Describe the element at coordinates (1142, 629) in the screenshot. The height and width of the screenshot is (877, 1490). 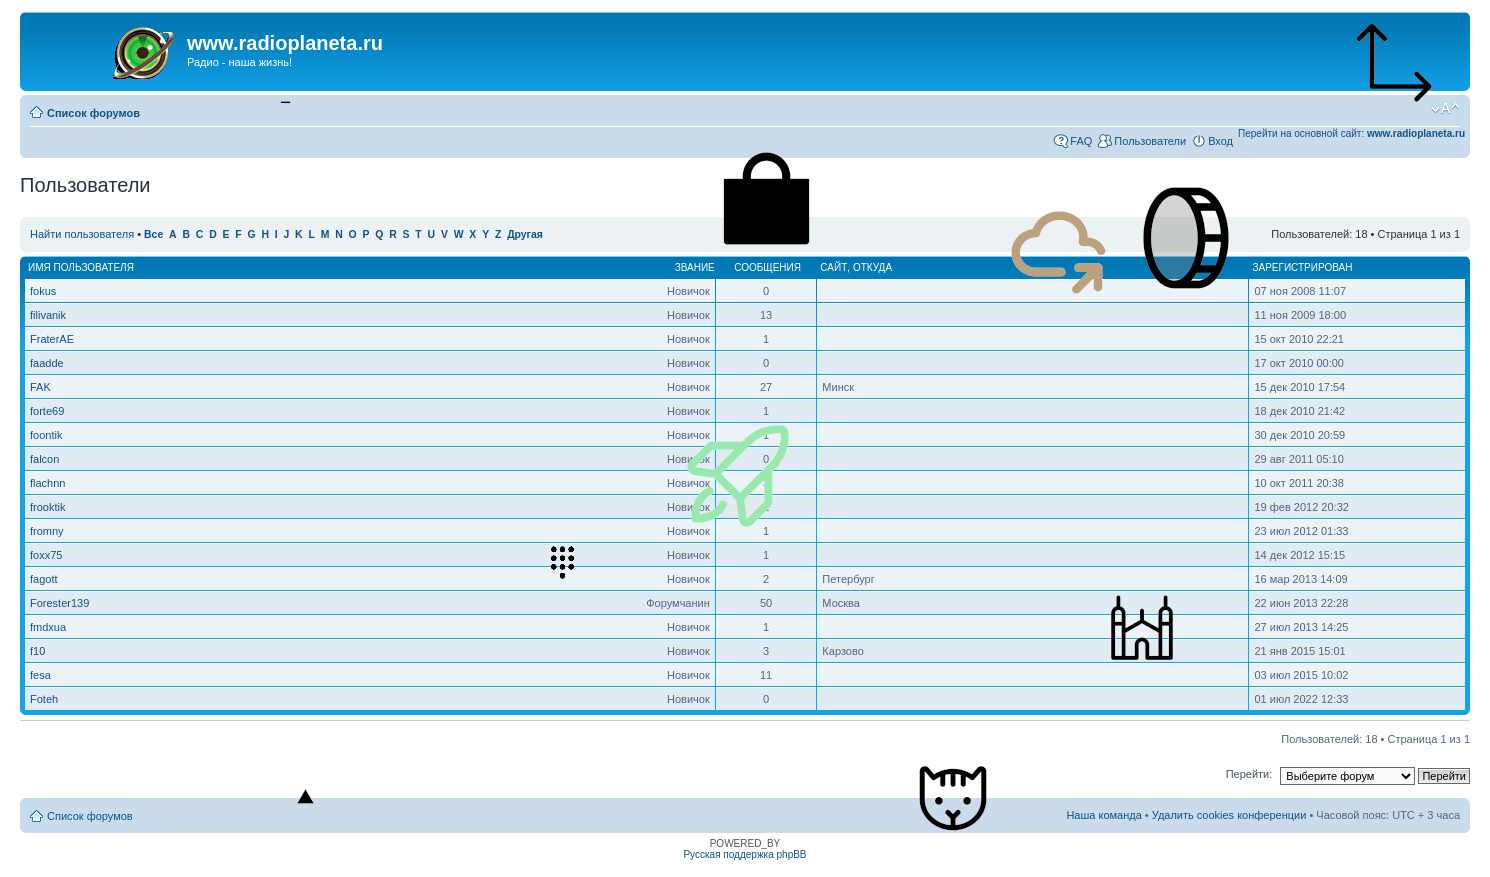
I see `find nearby synagogues` at that location.